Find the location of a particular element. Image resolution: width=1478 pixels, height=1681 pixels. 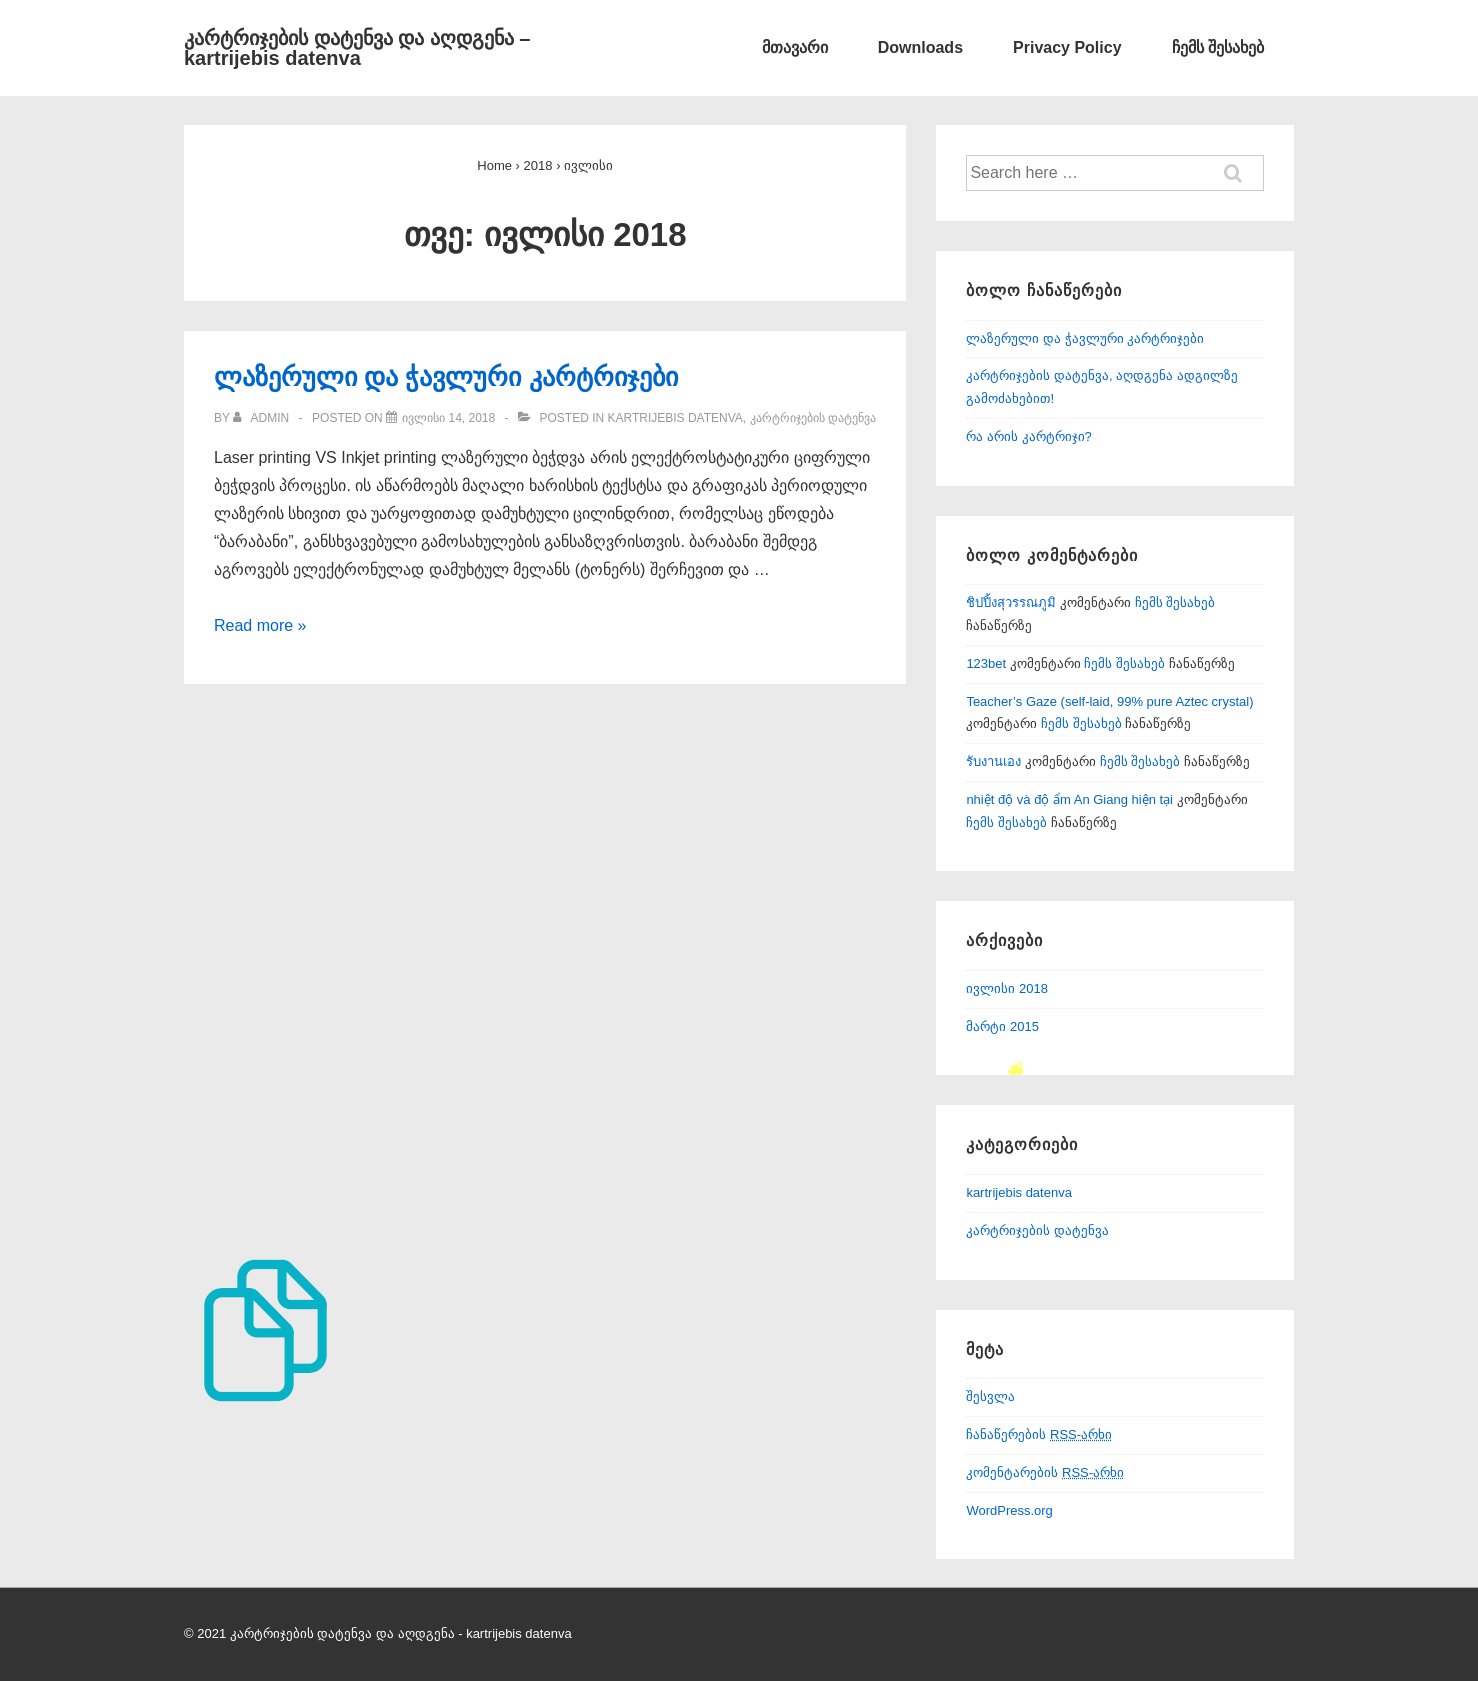

indicates partly cloudy weather conditions is located at coordinates (1016, 1067).